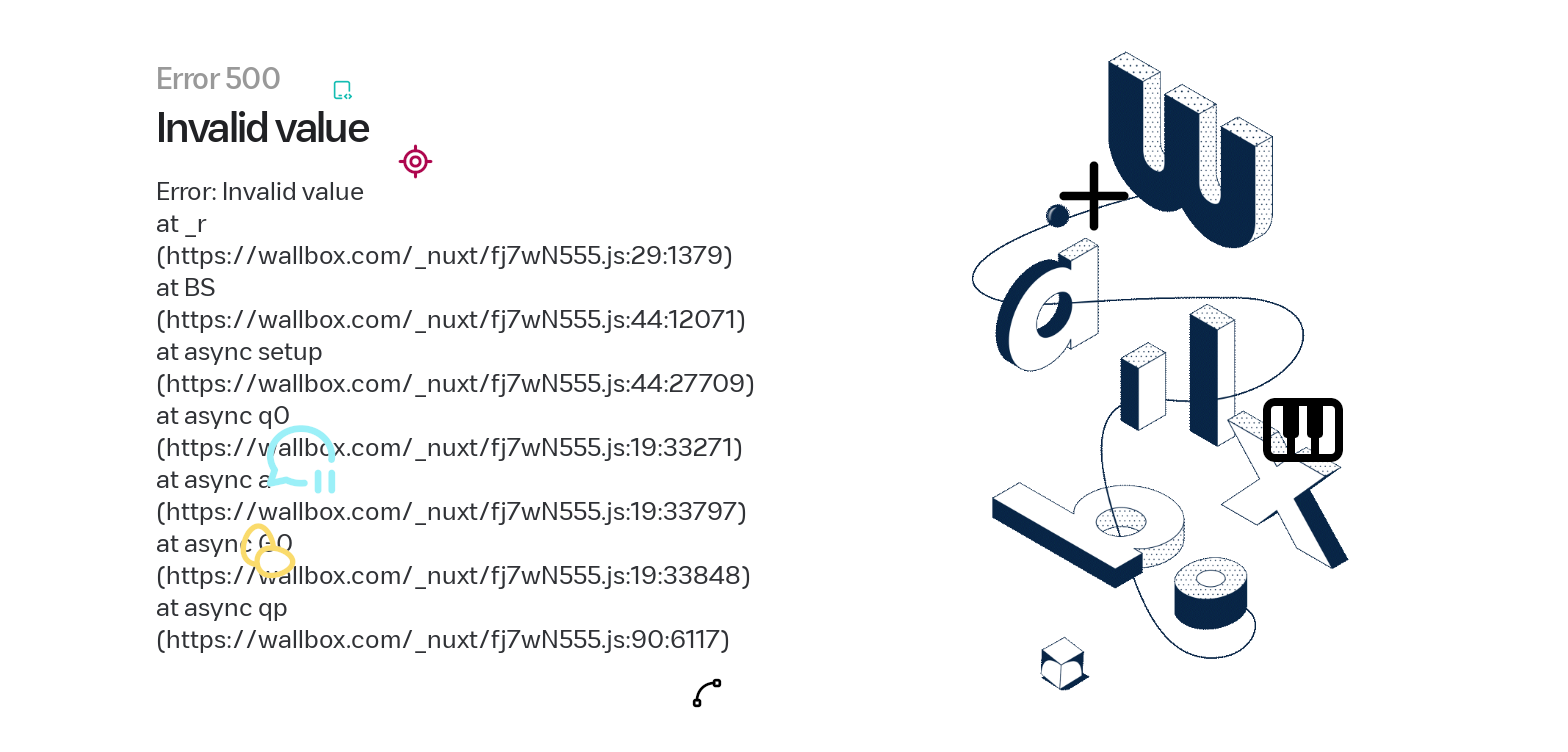 This screenshot has width=1568, height=752. I want to click on browse egg or breakfast recipes, so click(268, 548).